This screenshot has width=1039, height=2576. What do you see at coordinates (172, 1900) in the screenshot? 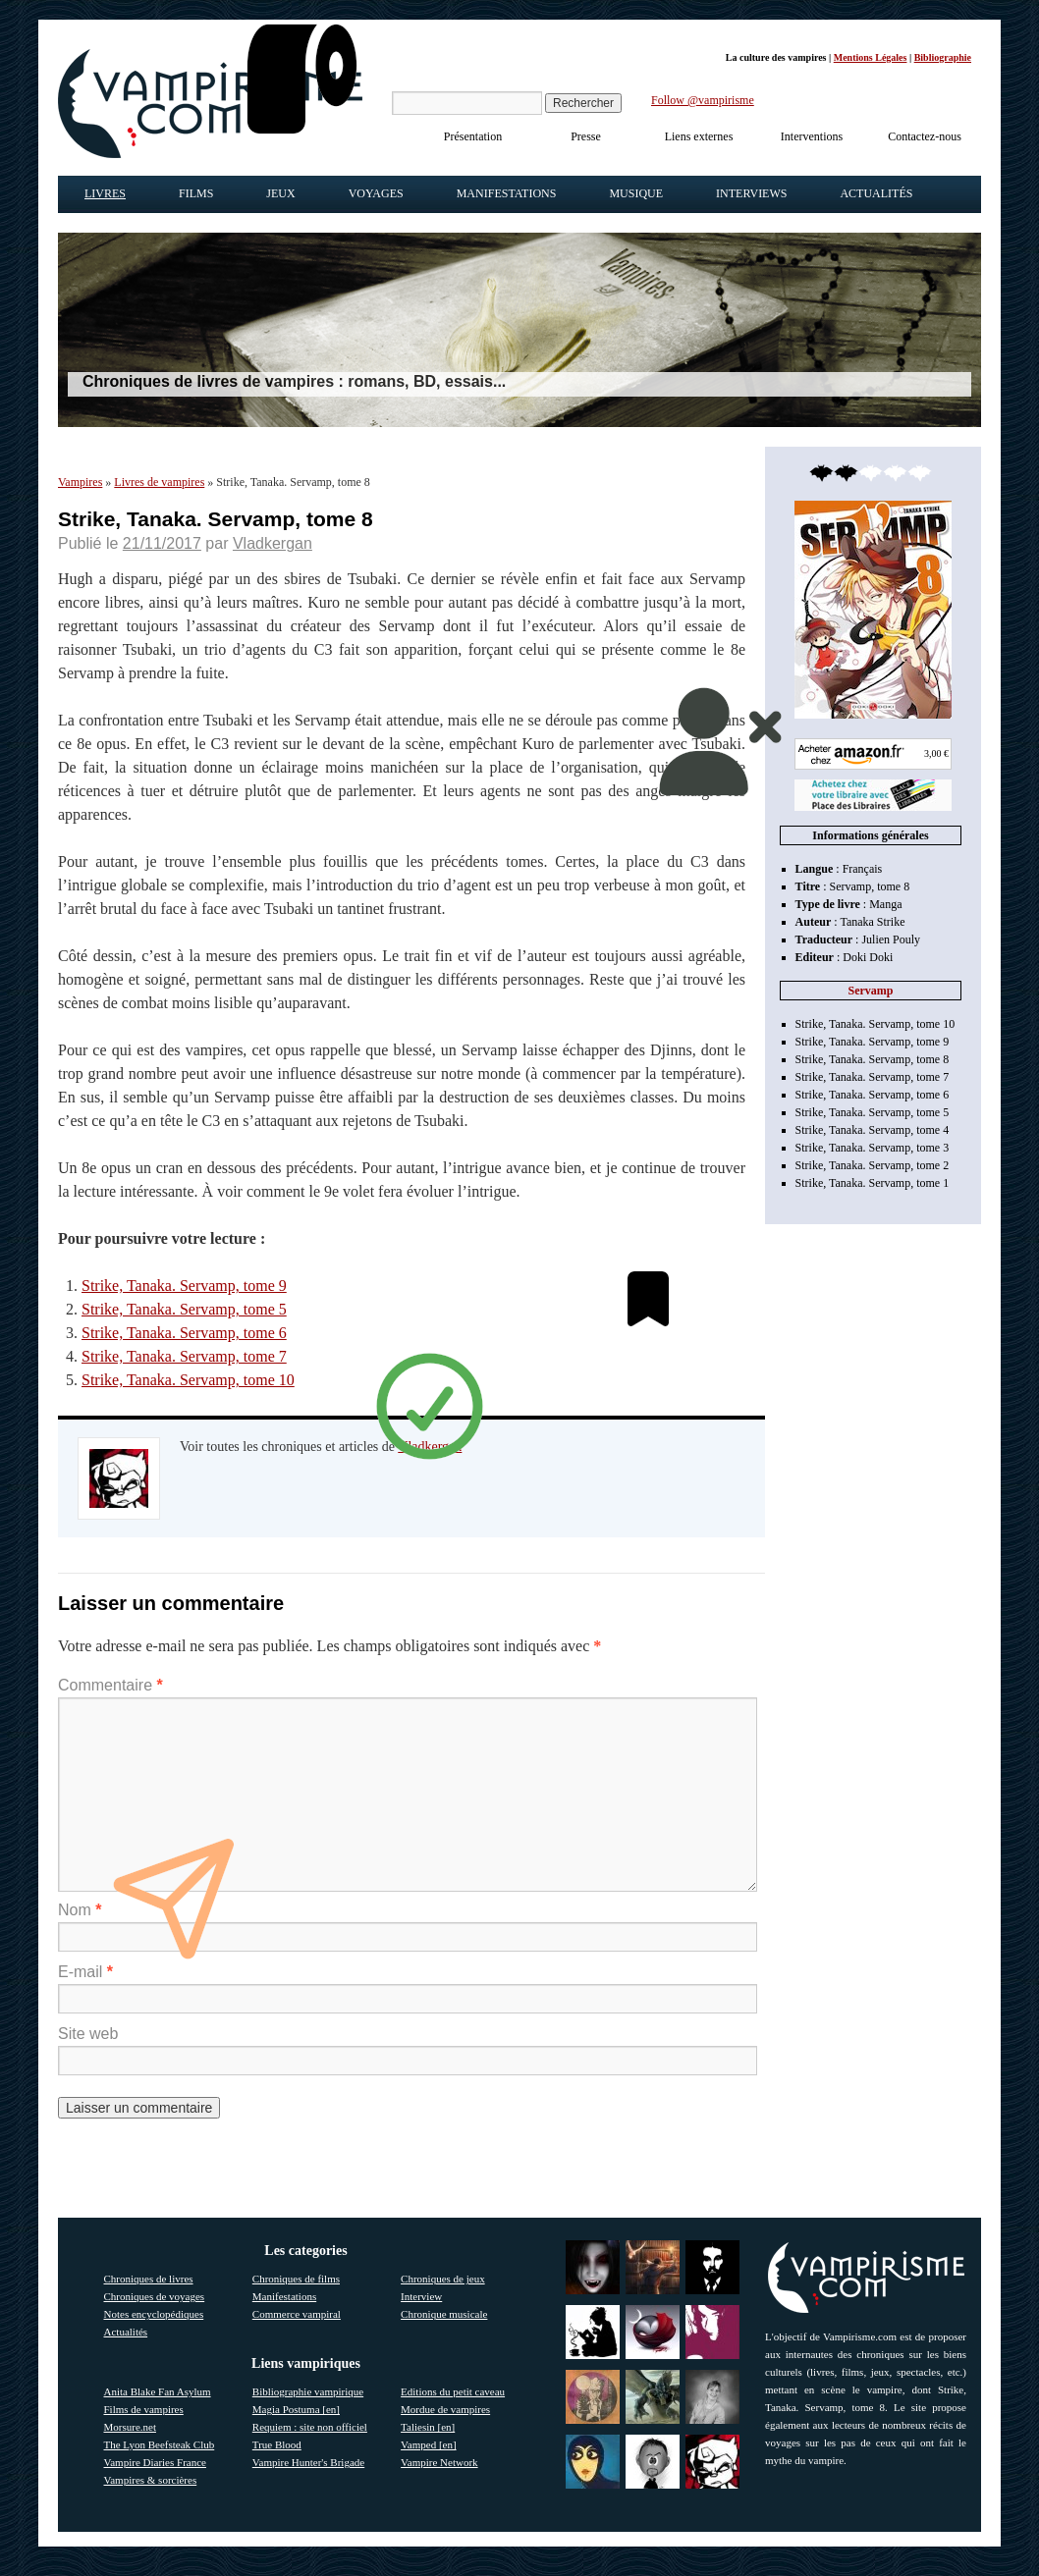
I see `send a message` at bounding box center [172, 1900].